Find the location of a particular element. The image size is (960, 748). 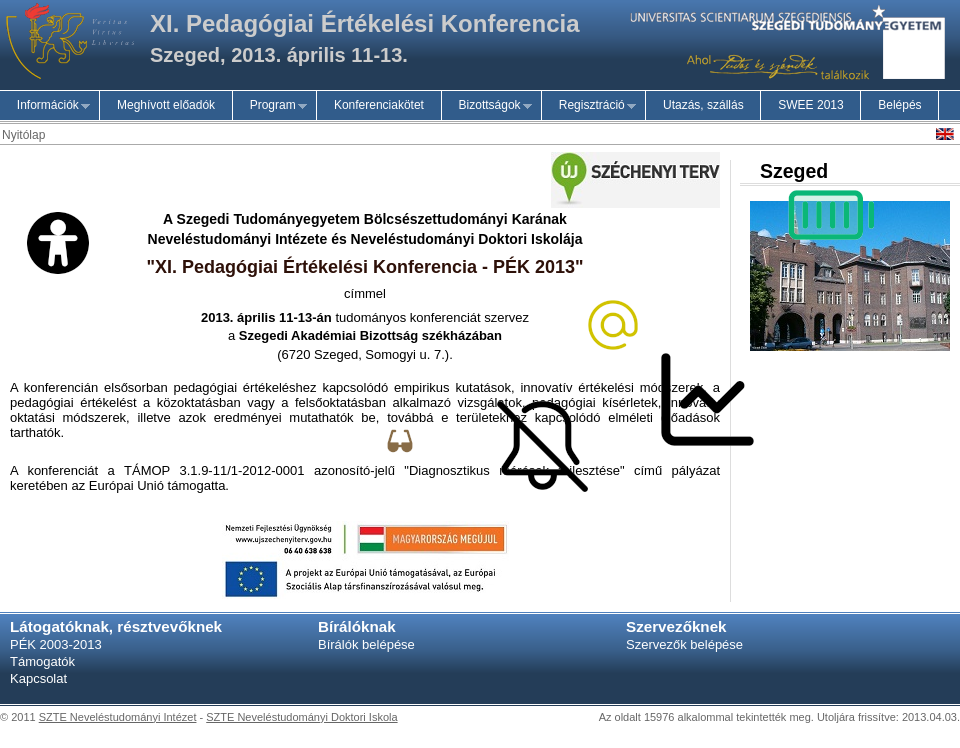

indicates full battery charge is located at coordinates (830, 215).